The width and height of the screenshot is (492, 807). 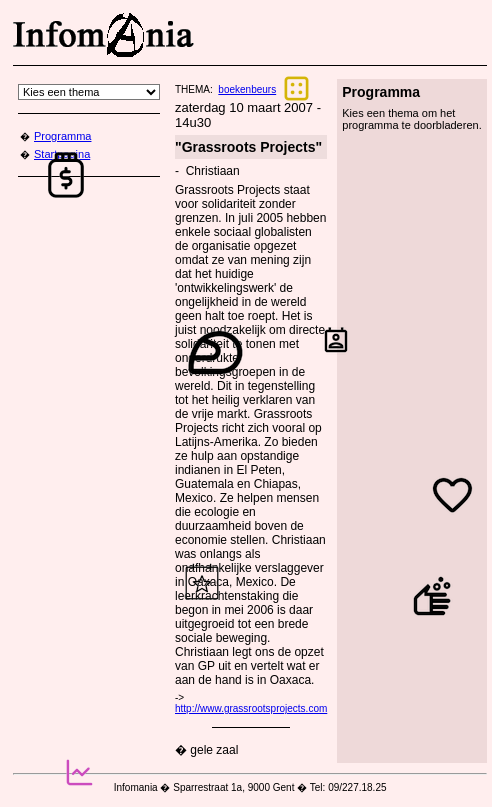 I want to click on leave a tip or donation, so click(x=66, y=175).